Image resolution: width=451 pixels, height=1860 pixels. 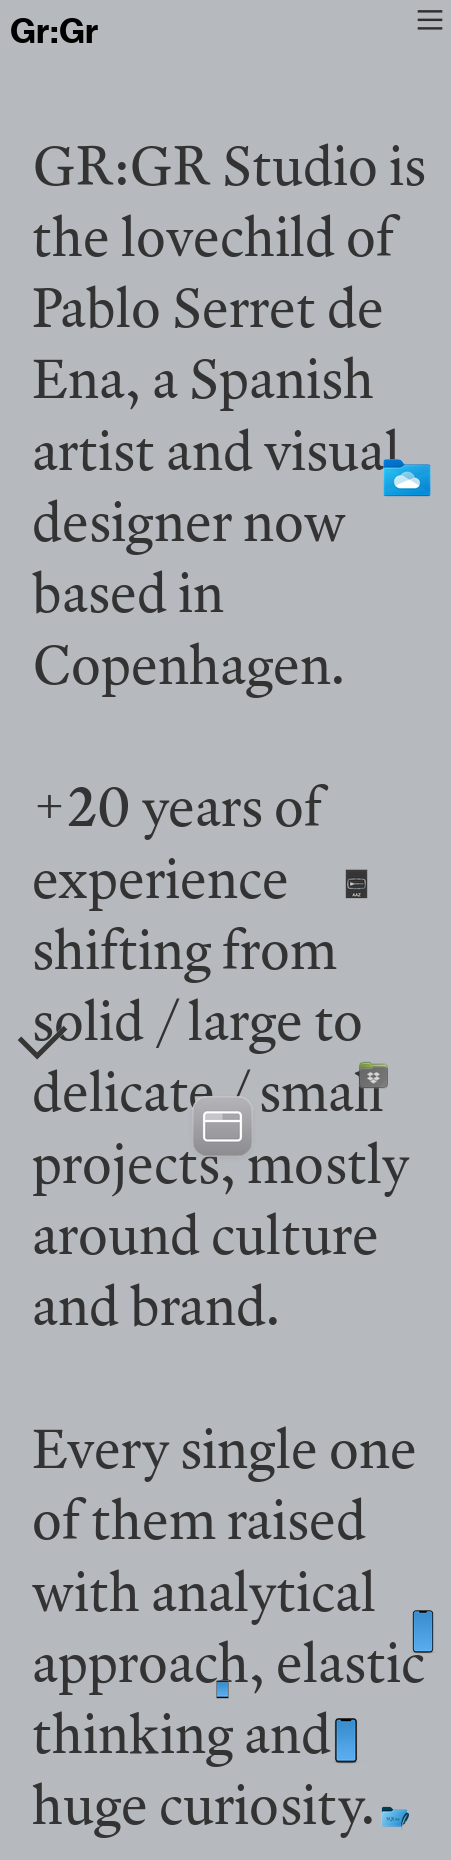 I want to click on mark a task as complete, so click(x=42, y=1043).